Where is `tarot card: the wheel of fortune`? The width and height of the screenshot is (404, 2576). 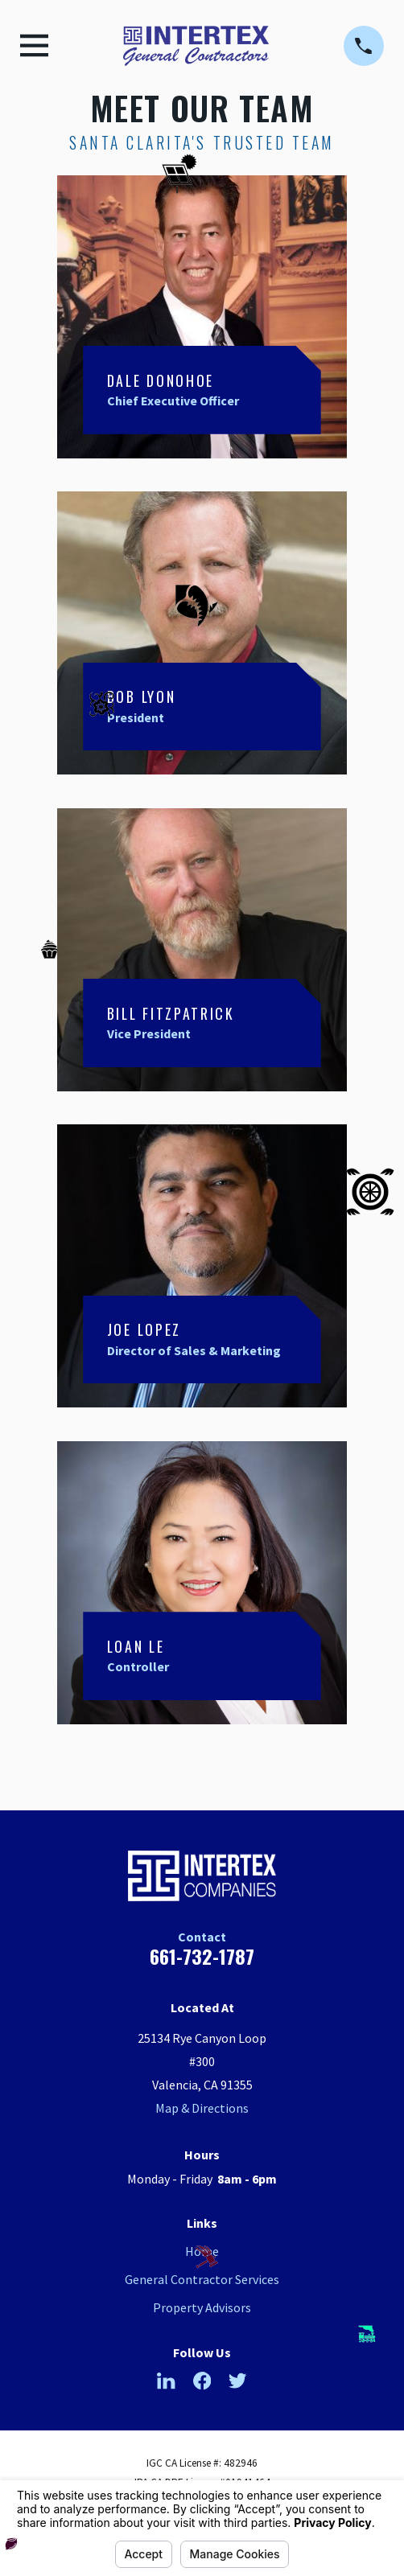 tarot card: the wheel of fortune is located at coordinates (370, 1192).